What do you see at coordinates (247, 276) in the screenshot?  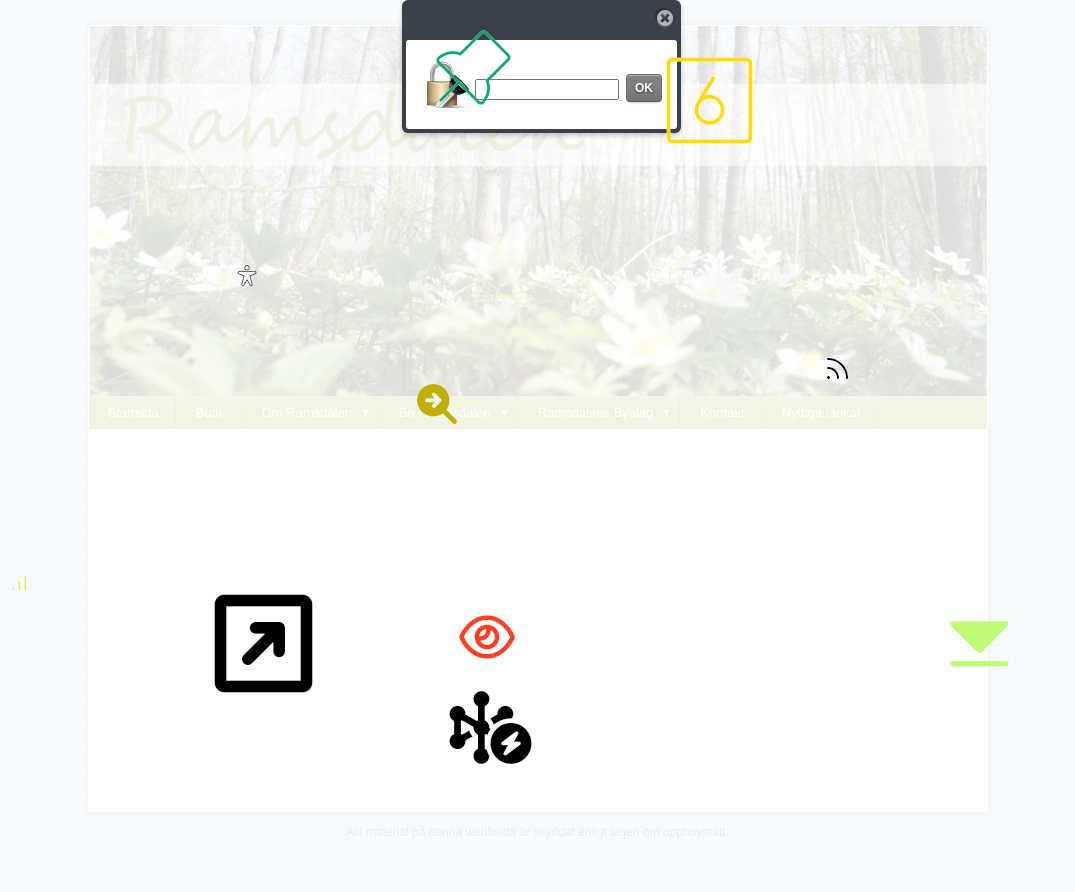 I see `accessibility settings or features` at bounding box center [247, 276].